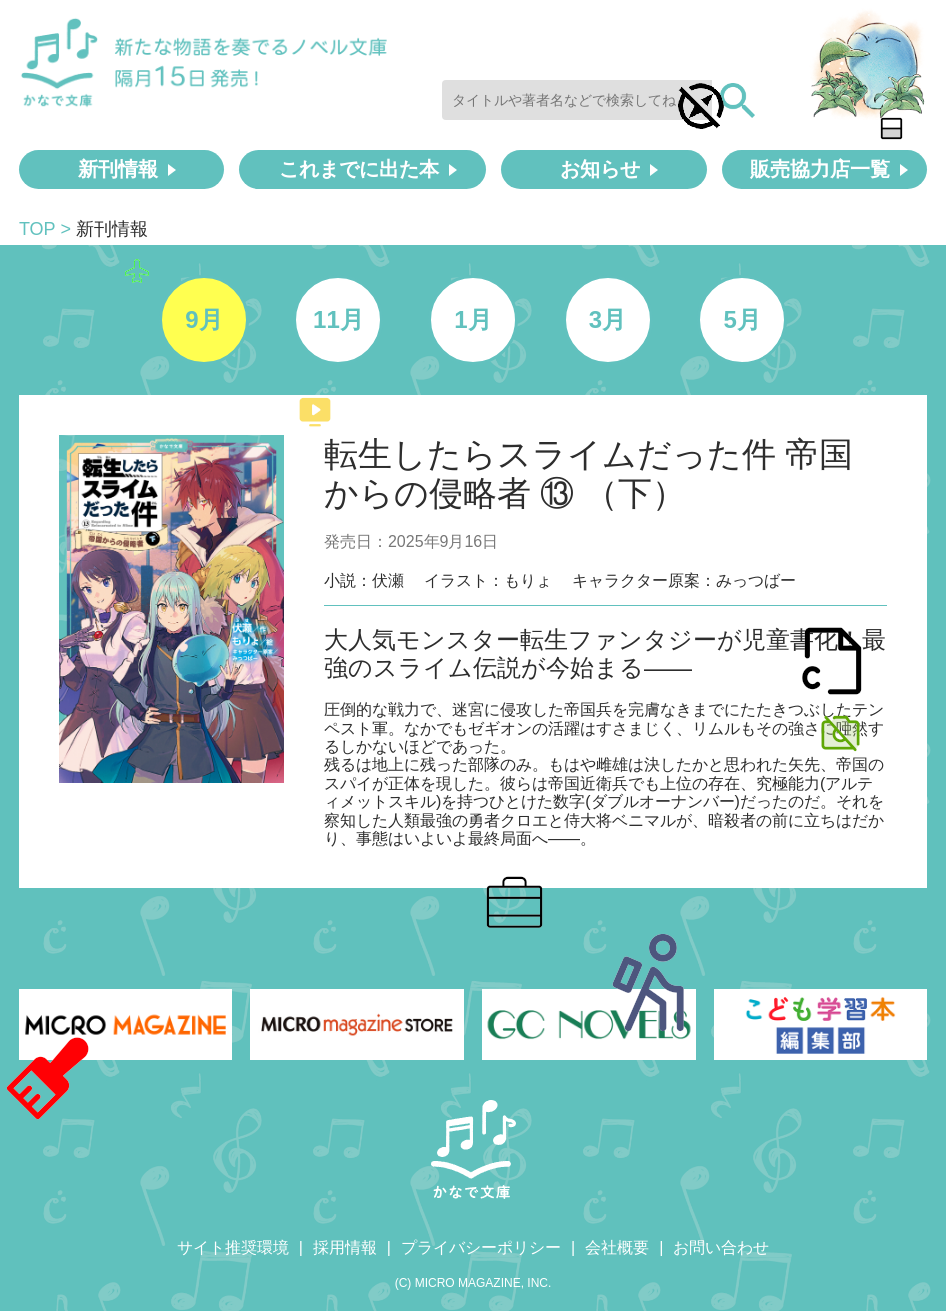 The height and width of the screenshot is (1311, 946). Describe the element at coordinates (514, 904) in the screenshot. I see `access work or business documents` at that location.